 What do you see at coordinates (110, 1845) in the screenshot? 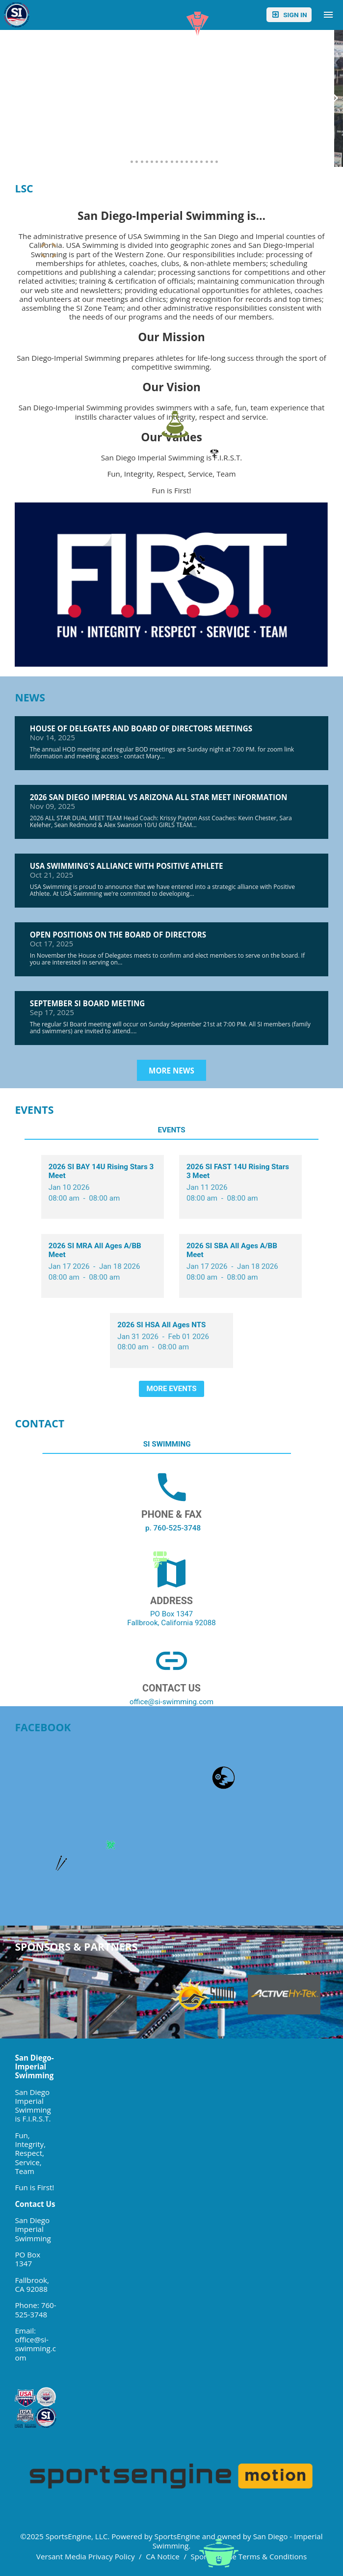
I see `trigger an explosion or blast effect` at bounding box center [110, 1845].